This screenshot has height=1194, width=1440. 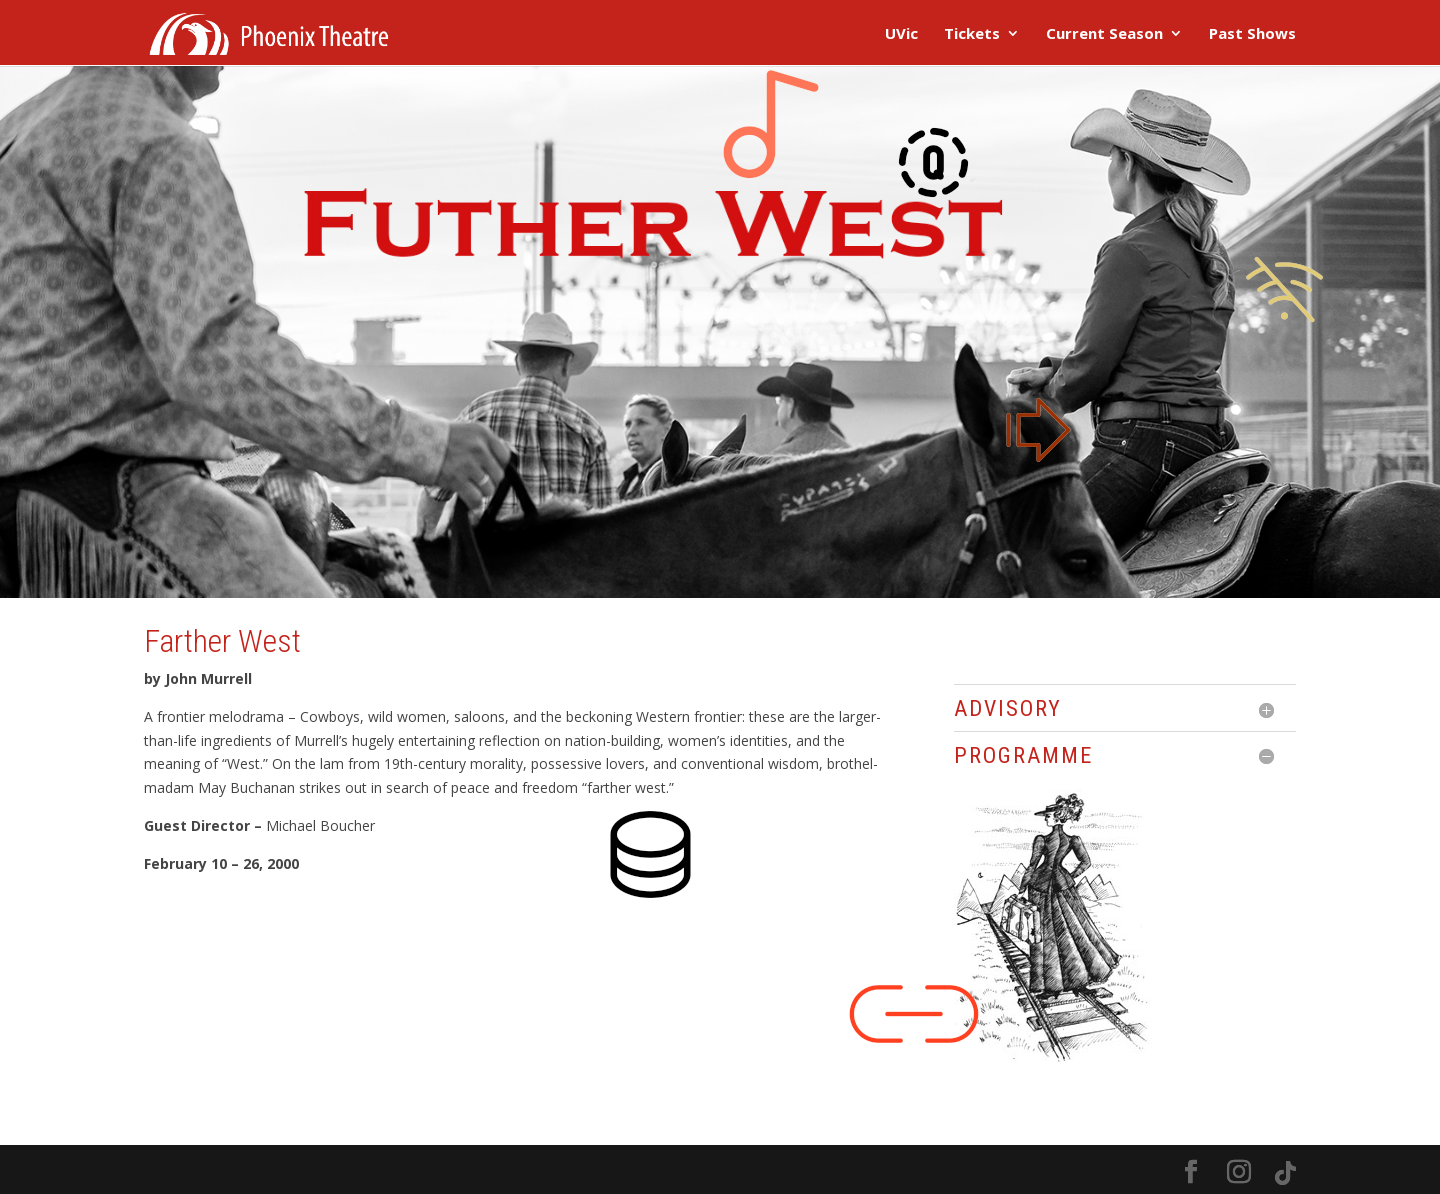 What do you see at coordinates (1036, 430) in the screenshot?
I see `move forward or proceed to next step` at bounding box center [1036, 430].